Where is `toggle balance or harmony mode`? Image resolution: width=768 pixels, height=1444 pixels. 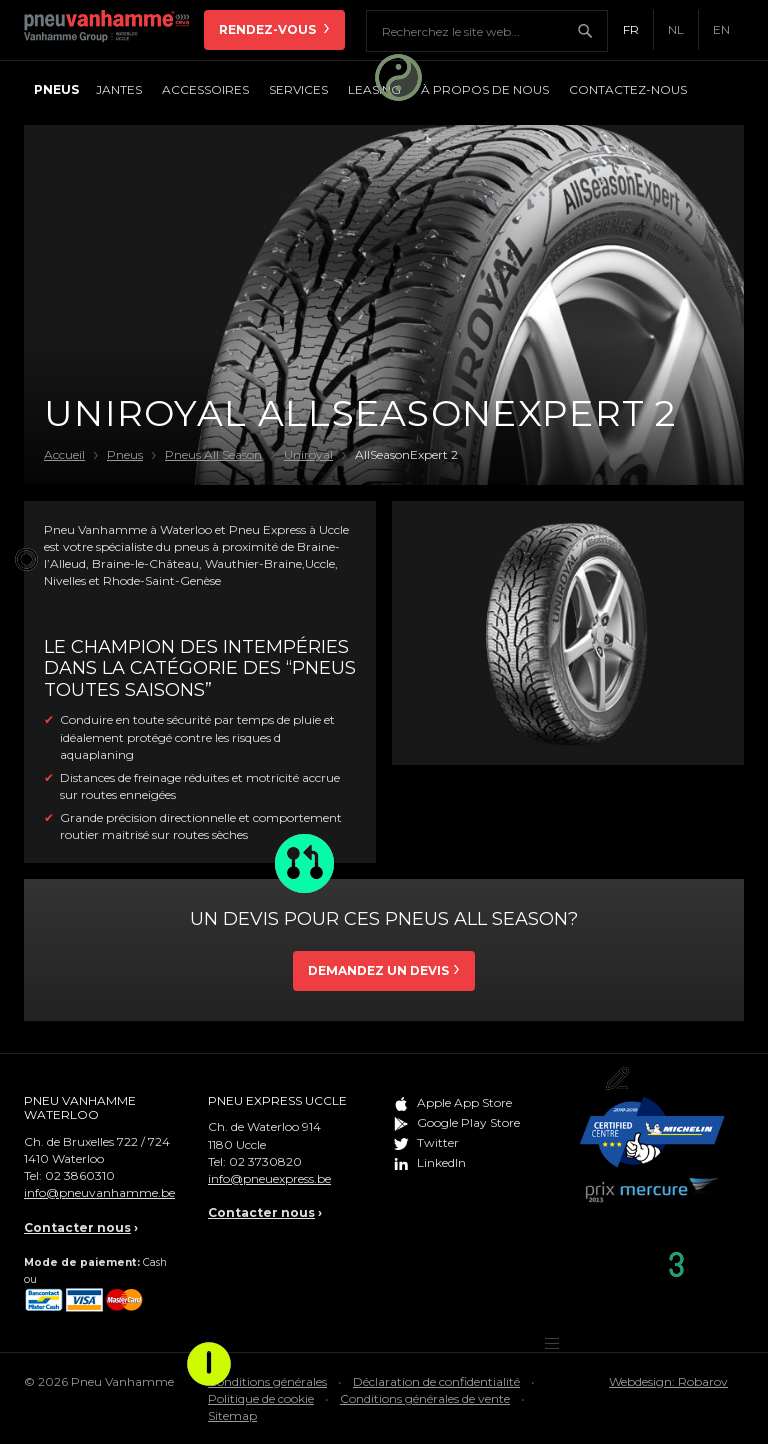
toggle balance or harmony mode is located at coordinates (398, 77).